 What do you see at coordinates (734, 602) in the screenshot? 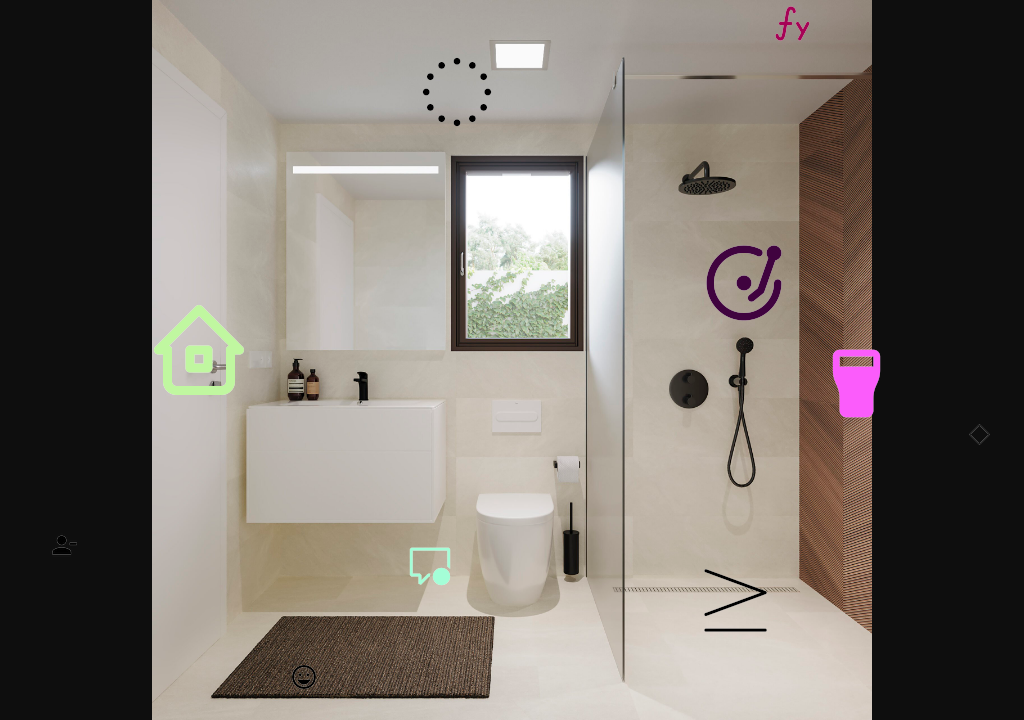
I see `greater than or equal to mathematical operator` at bounding box center [734, 602].